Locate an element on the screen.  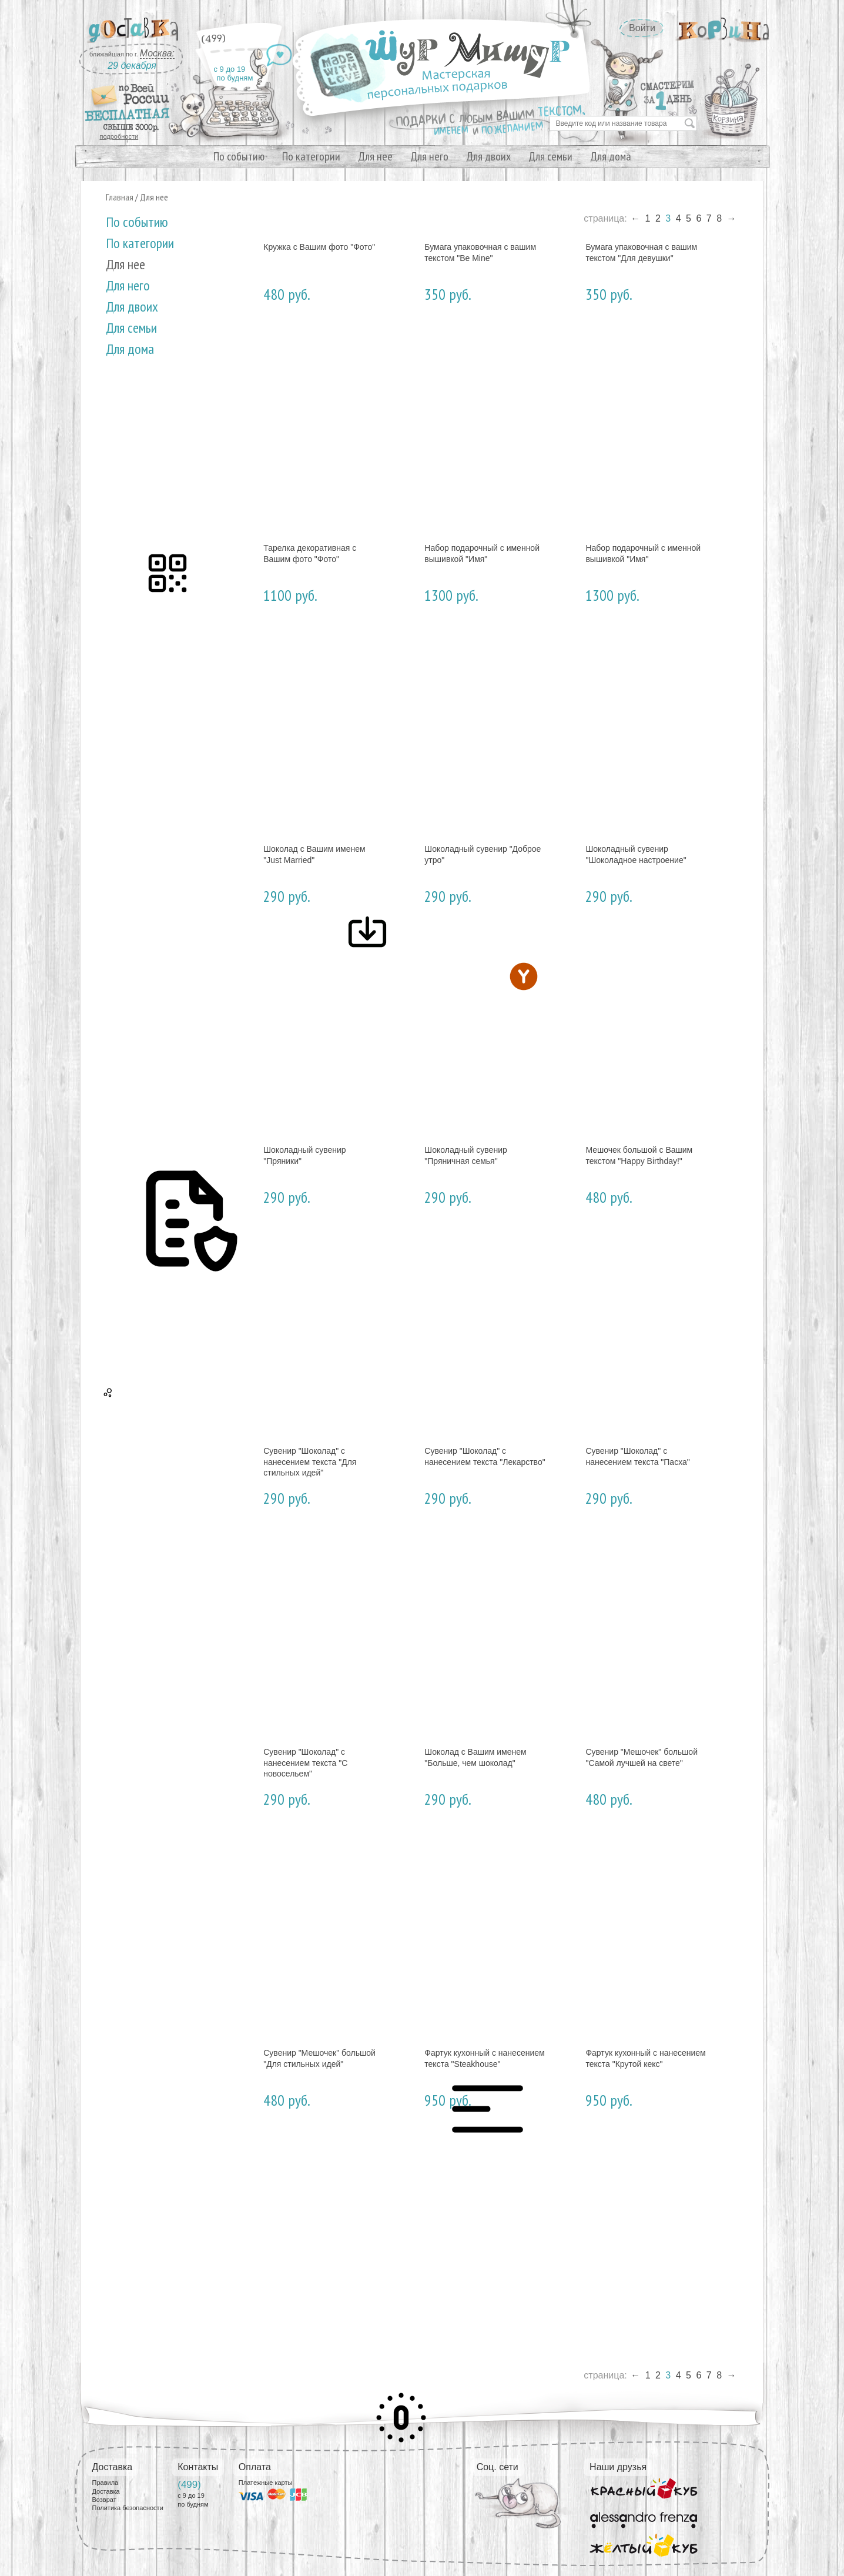
view bubble chart data visualization is located at coordinates (108, 1393).